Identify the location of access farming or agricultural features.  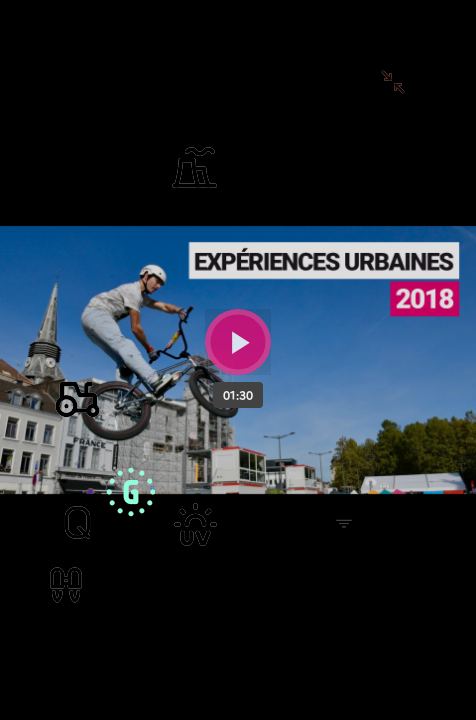
(77, 399).